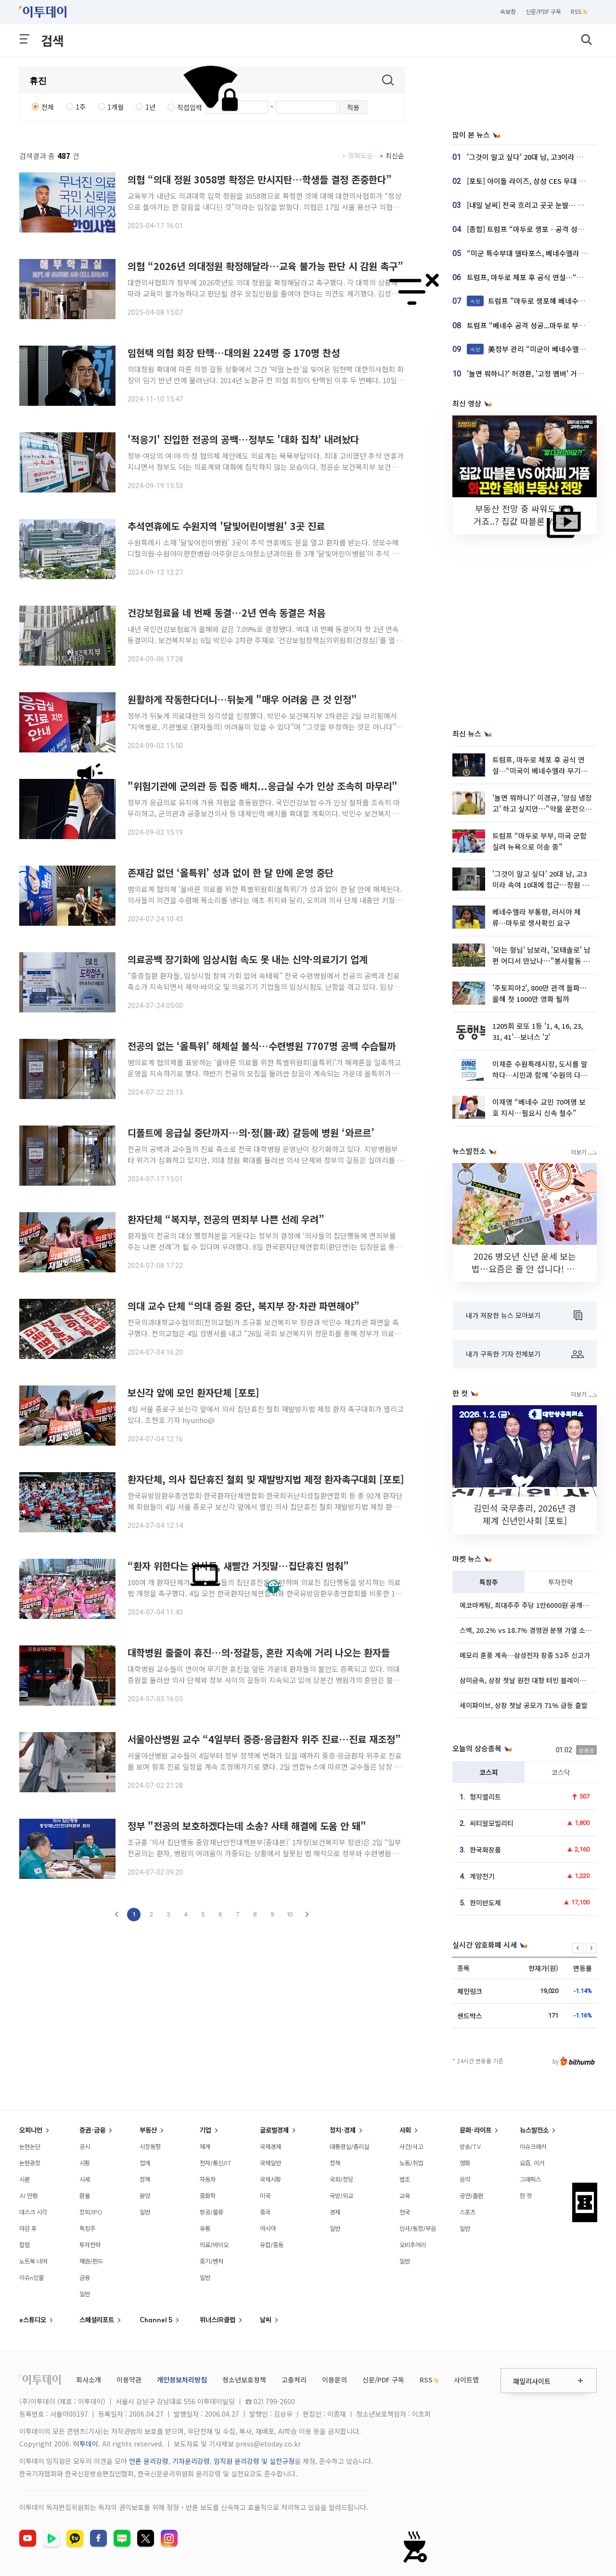 The image size is (616, 2576). I want to click on book an appointment or reservation online, so click(585, 2202).